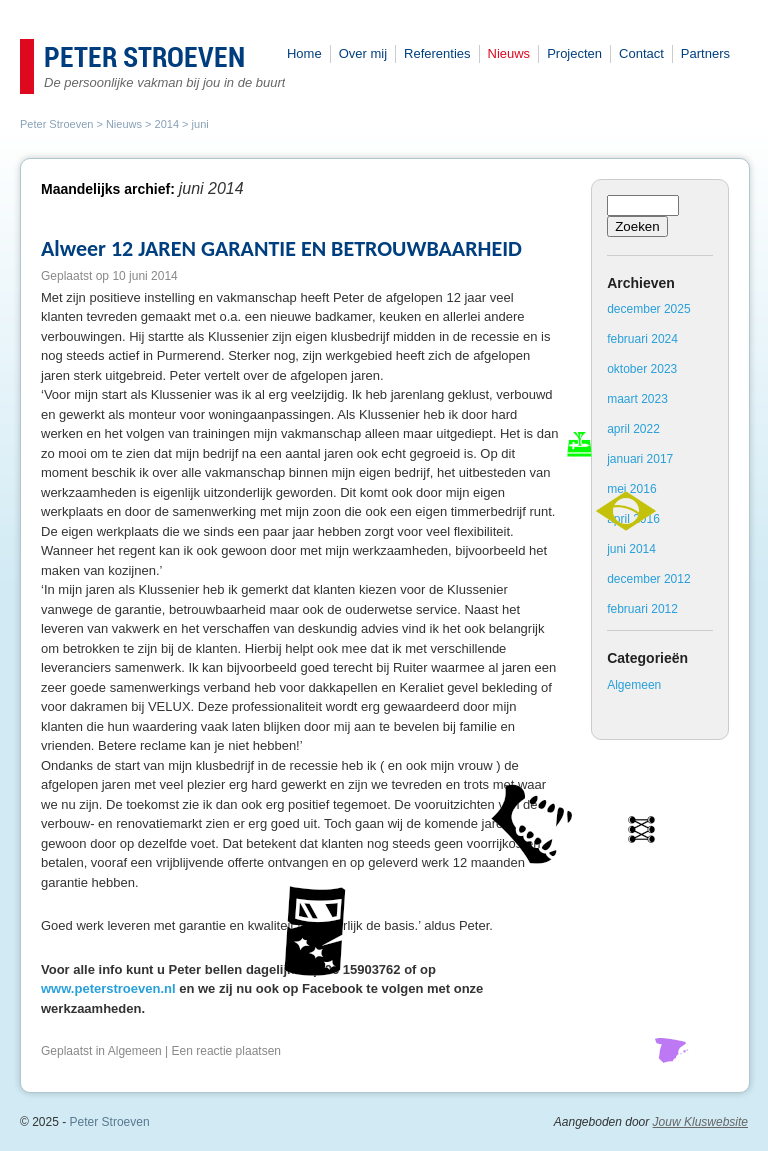 This screenshot has width=768, height=1151. I want to click on jawbone item in a game inventory, so click(532, 824).